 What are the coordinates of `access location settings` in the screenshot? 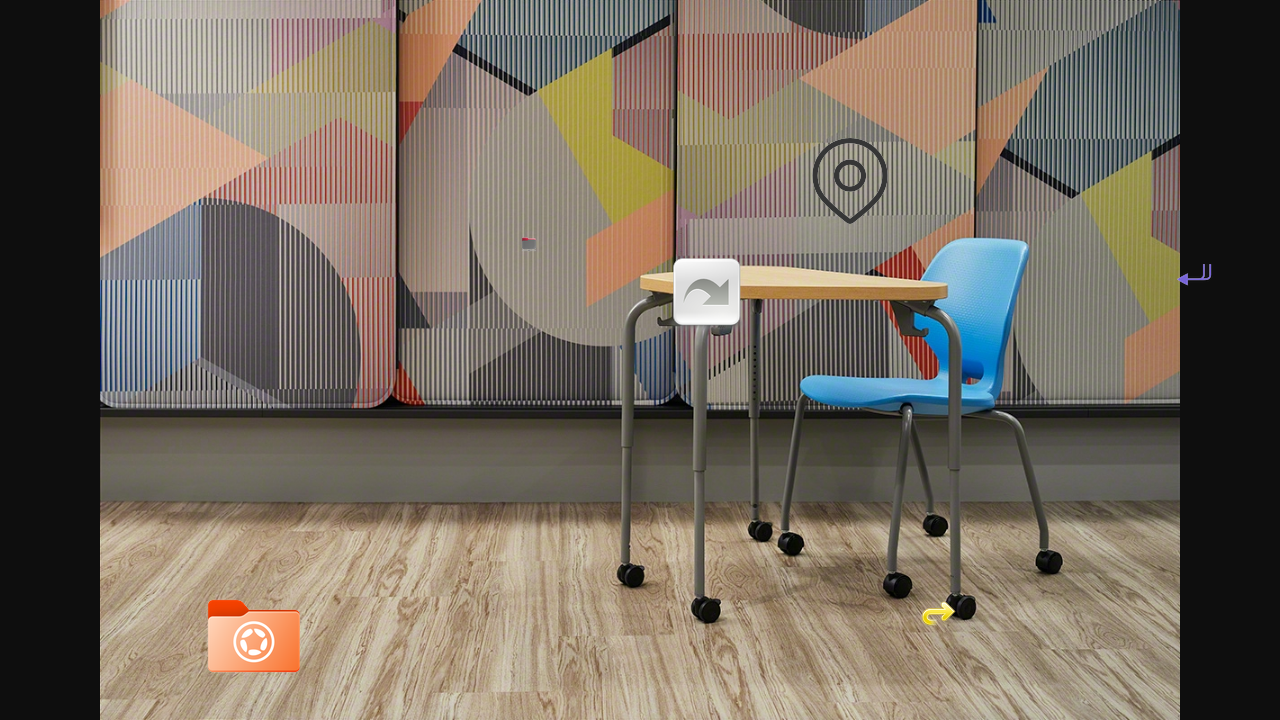 It's located at (850, 181).